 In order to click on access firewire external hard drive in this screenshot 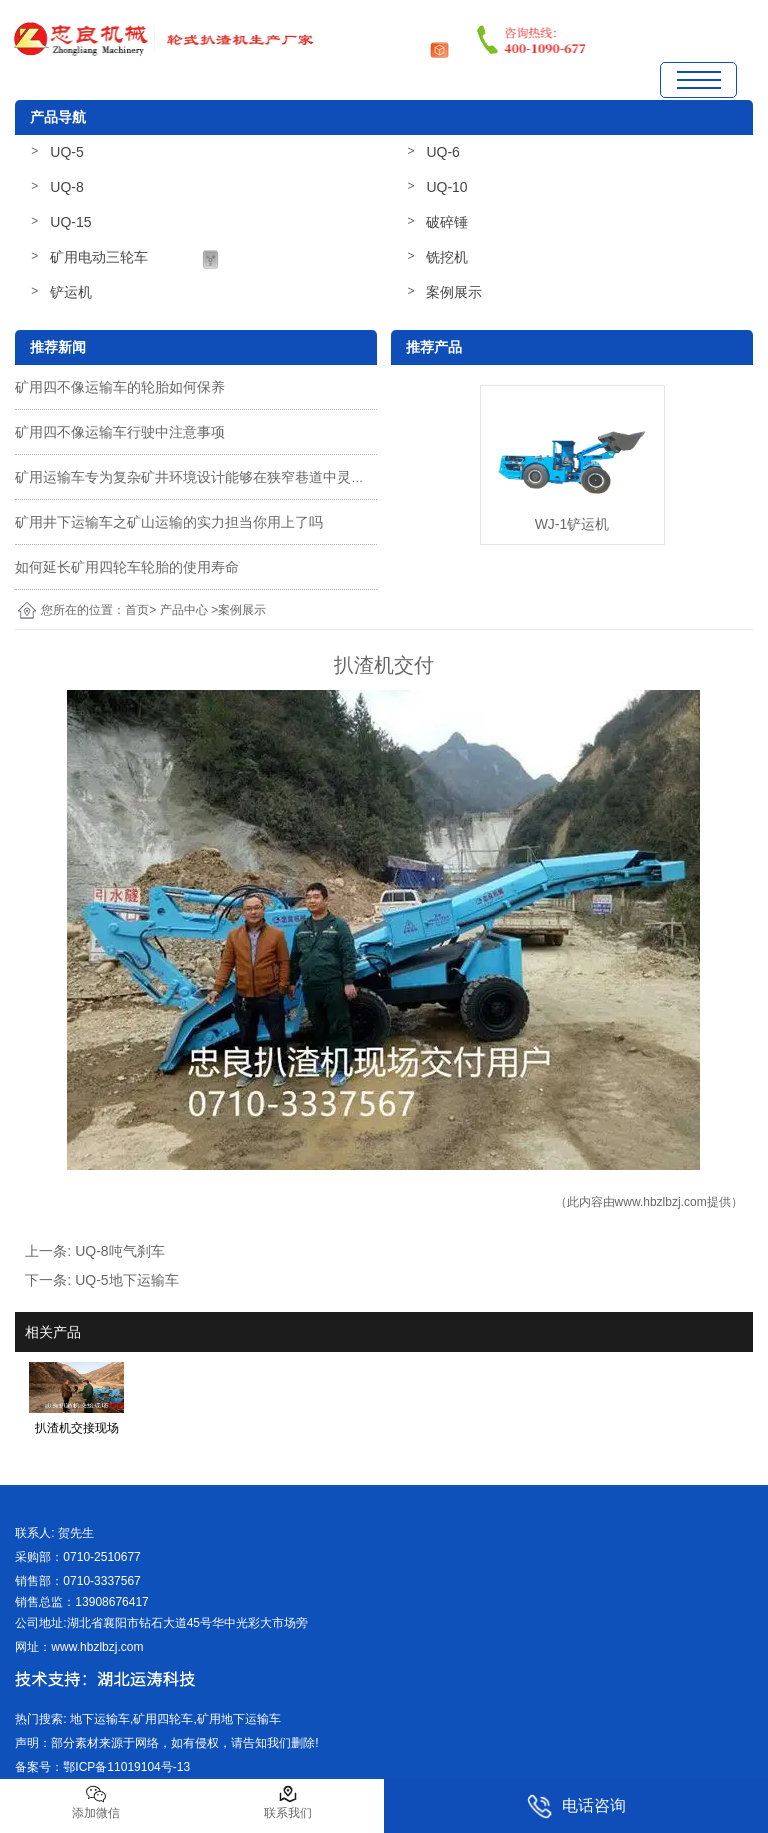, I will do `click(210, 259)`.